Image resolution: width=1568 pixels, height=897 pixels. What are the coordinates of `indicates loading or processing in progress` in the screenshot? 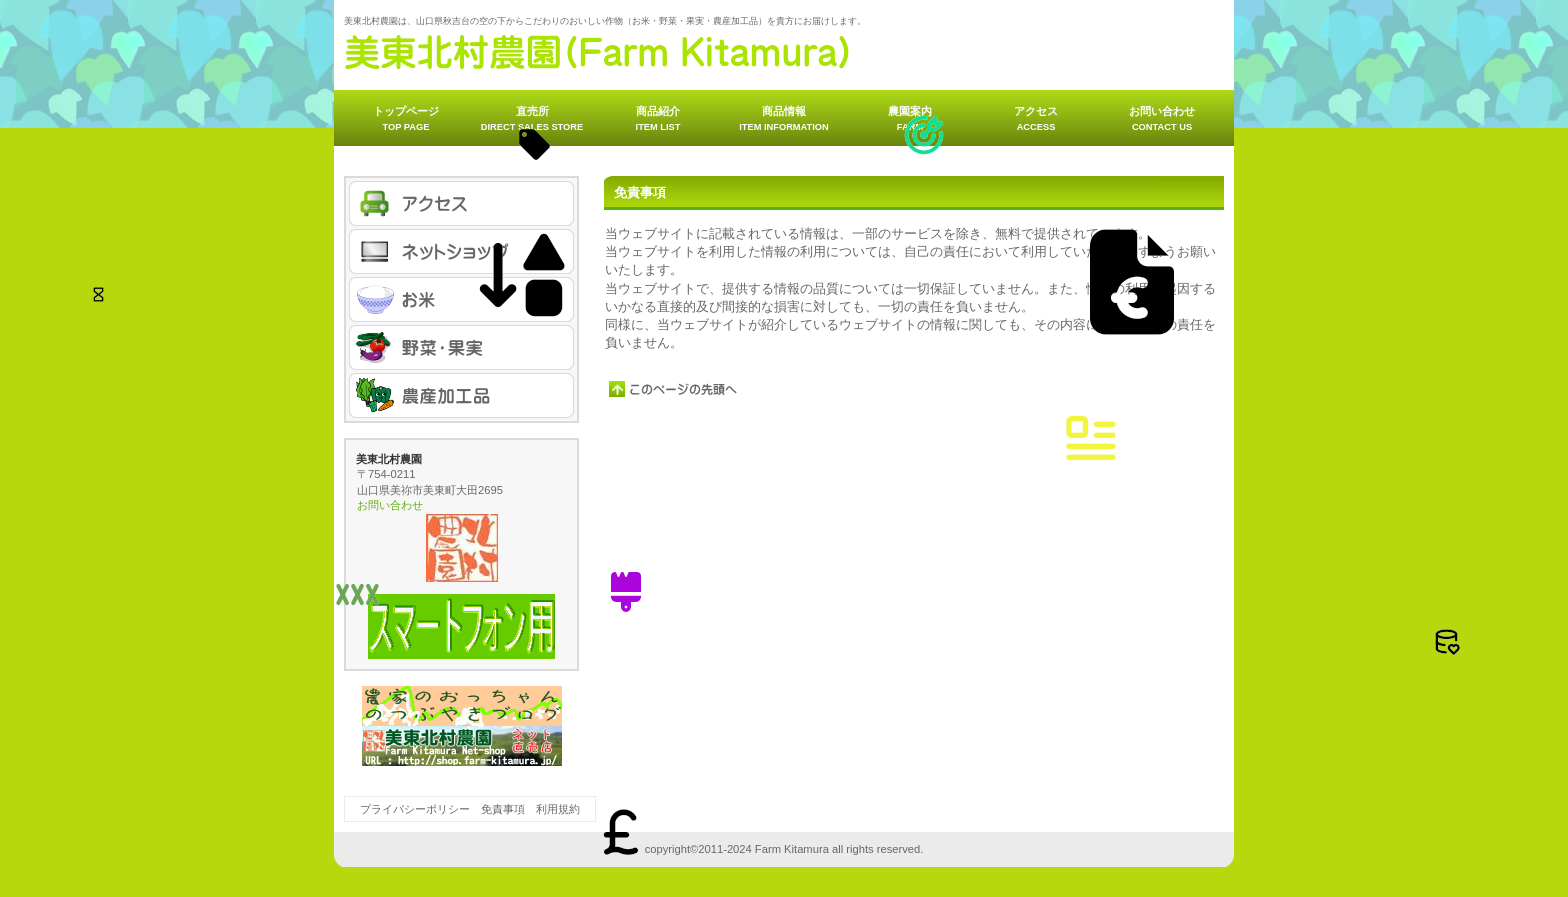 It's located at (98, 294).